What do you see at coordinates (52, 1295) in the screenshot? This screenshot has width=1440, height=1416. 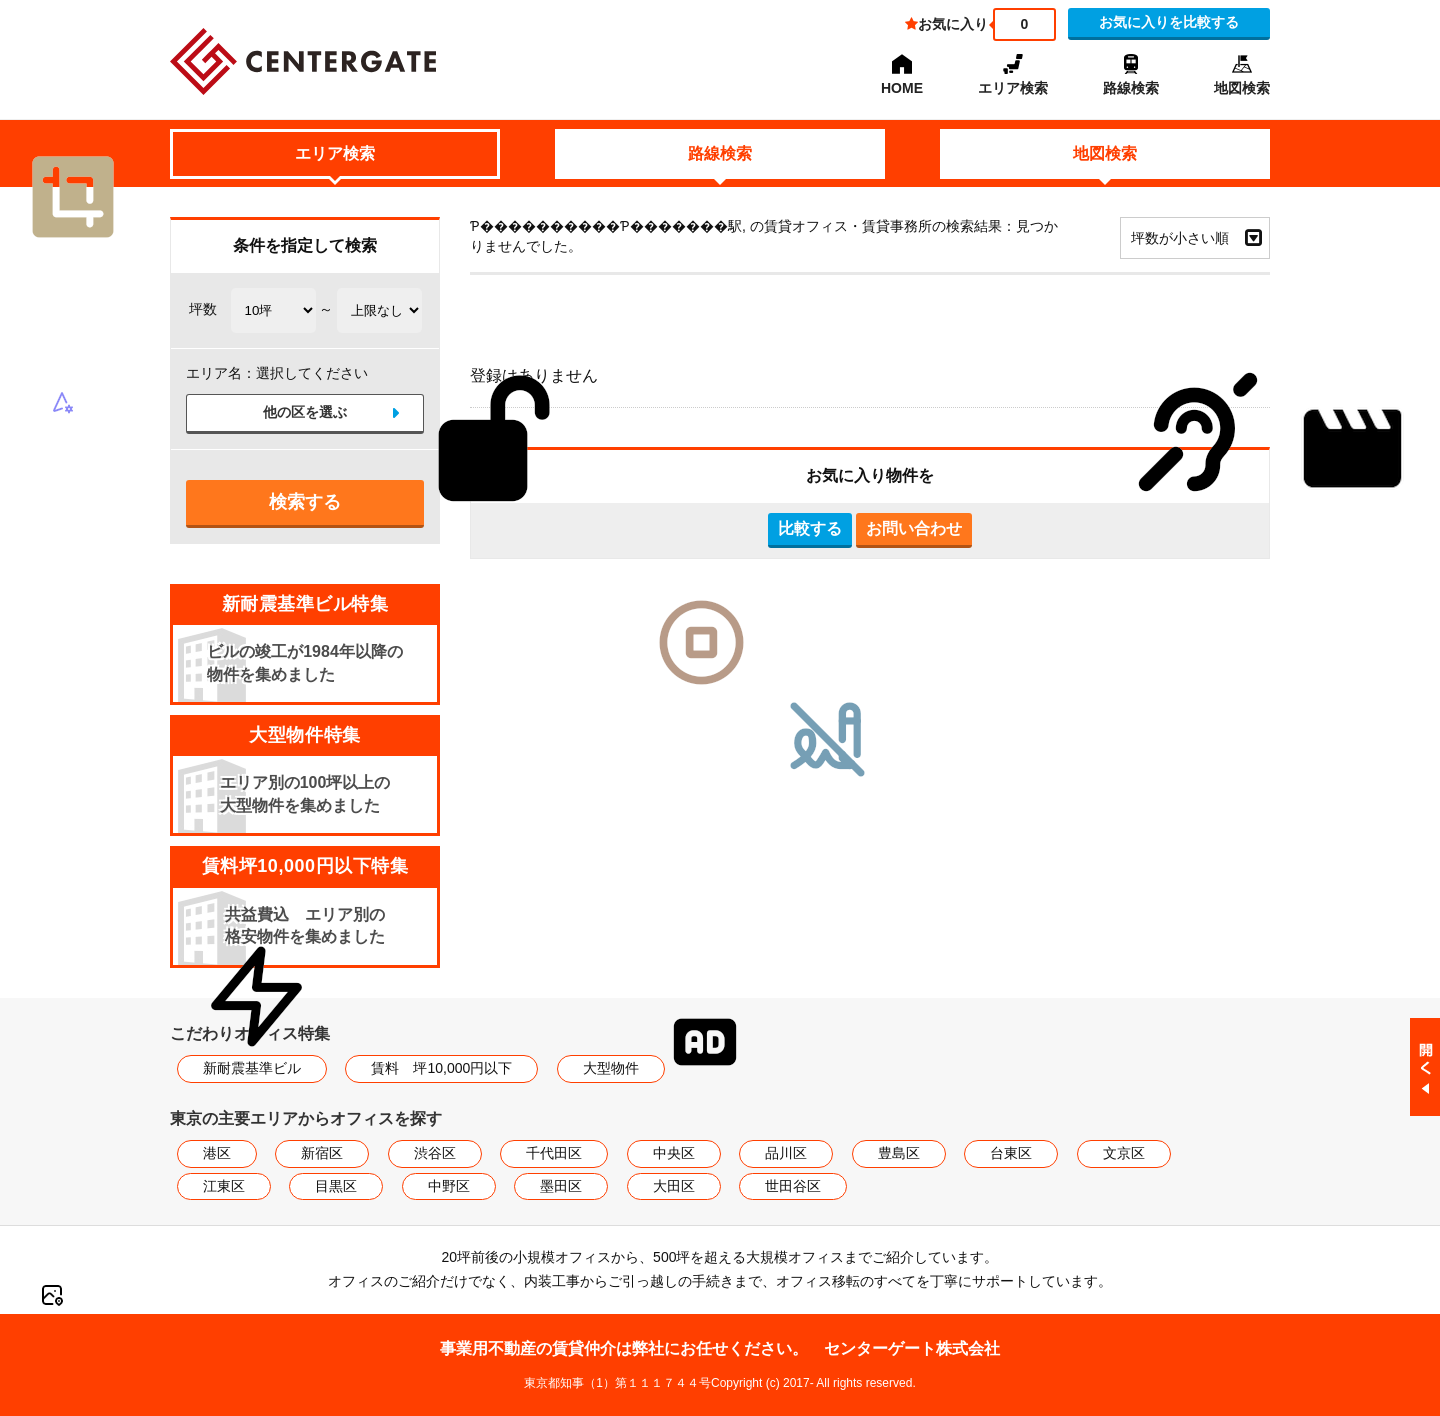 I see `pin a photo to a specific location` at bounding box center [52, 1295].